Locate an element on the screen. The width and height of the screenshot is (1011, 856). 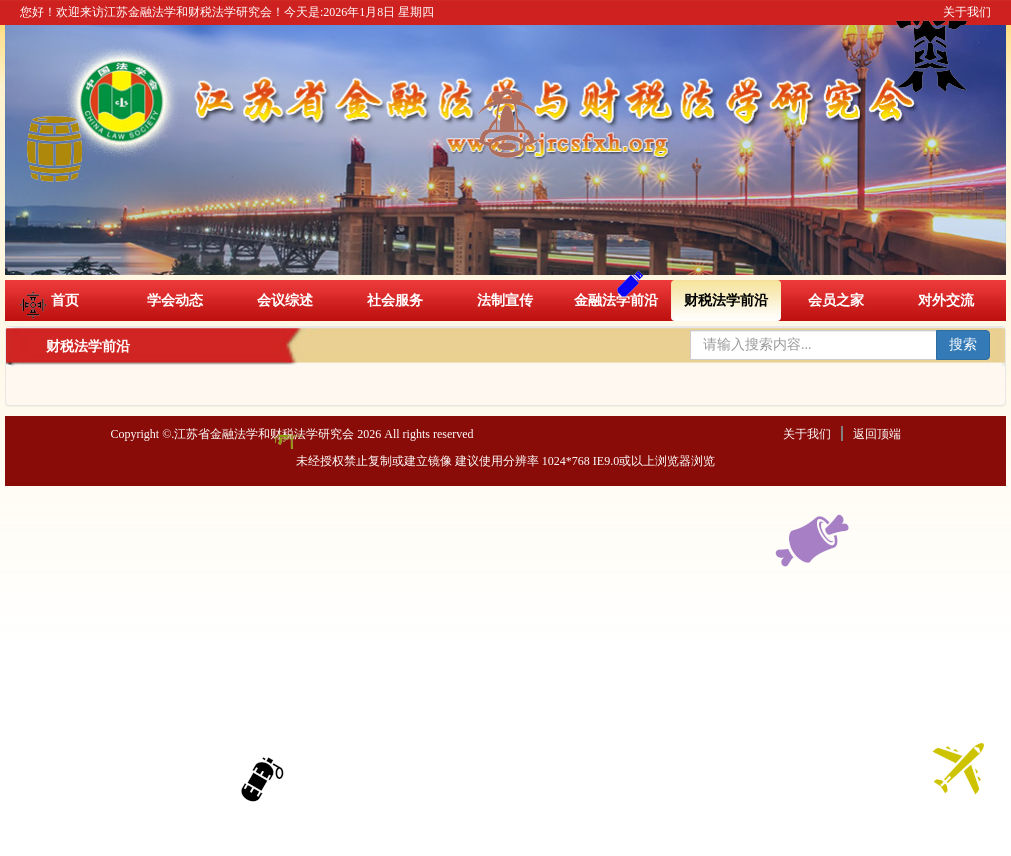
select flash grenade weapon or equipment is located at coordinates (261, 779).